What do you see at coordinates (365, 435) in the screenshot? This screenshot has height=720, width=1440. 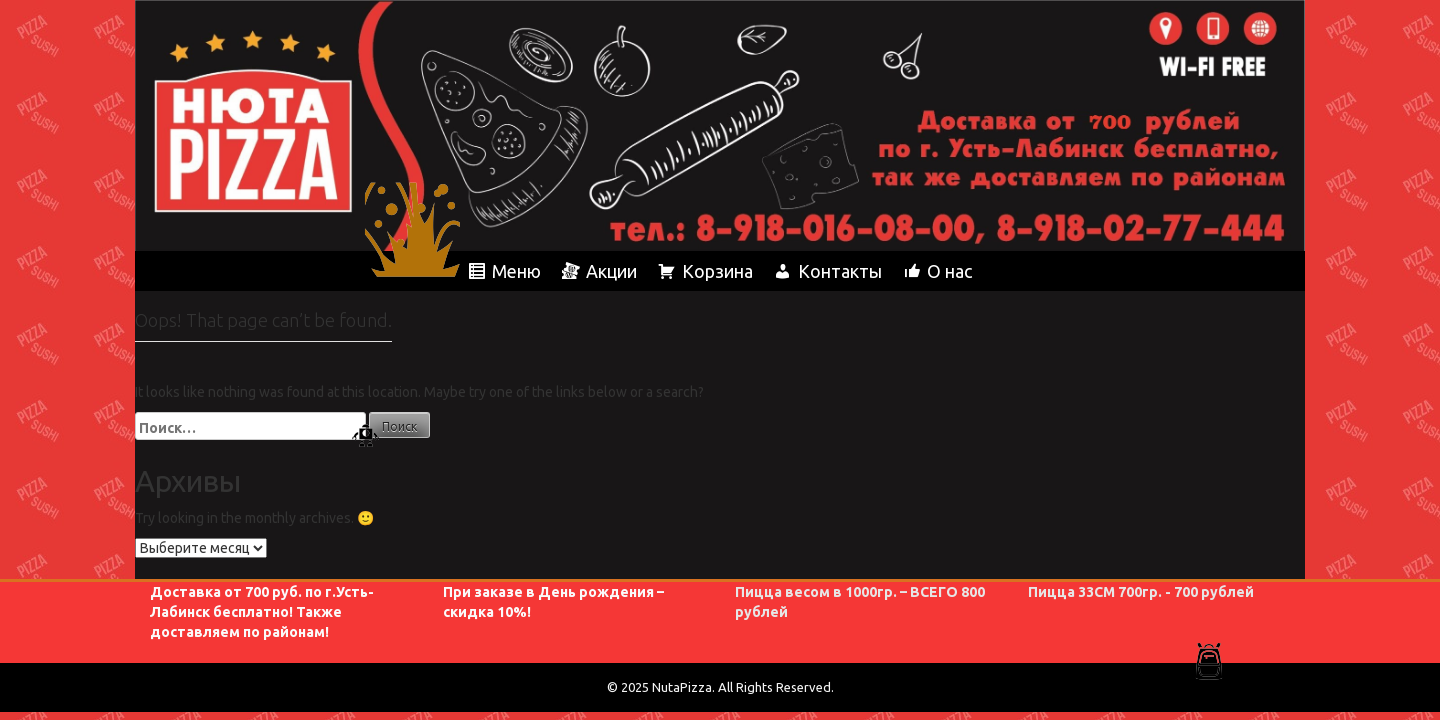 I see `access bot or automation settings` at bounding box center [365, 435].